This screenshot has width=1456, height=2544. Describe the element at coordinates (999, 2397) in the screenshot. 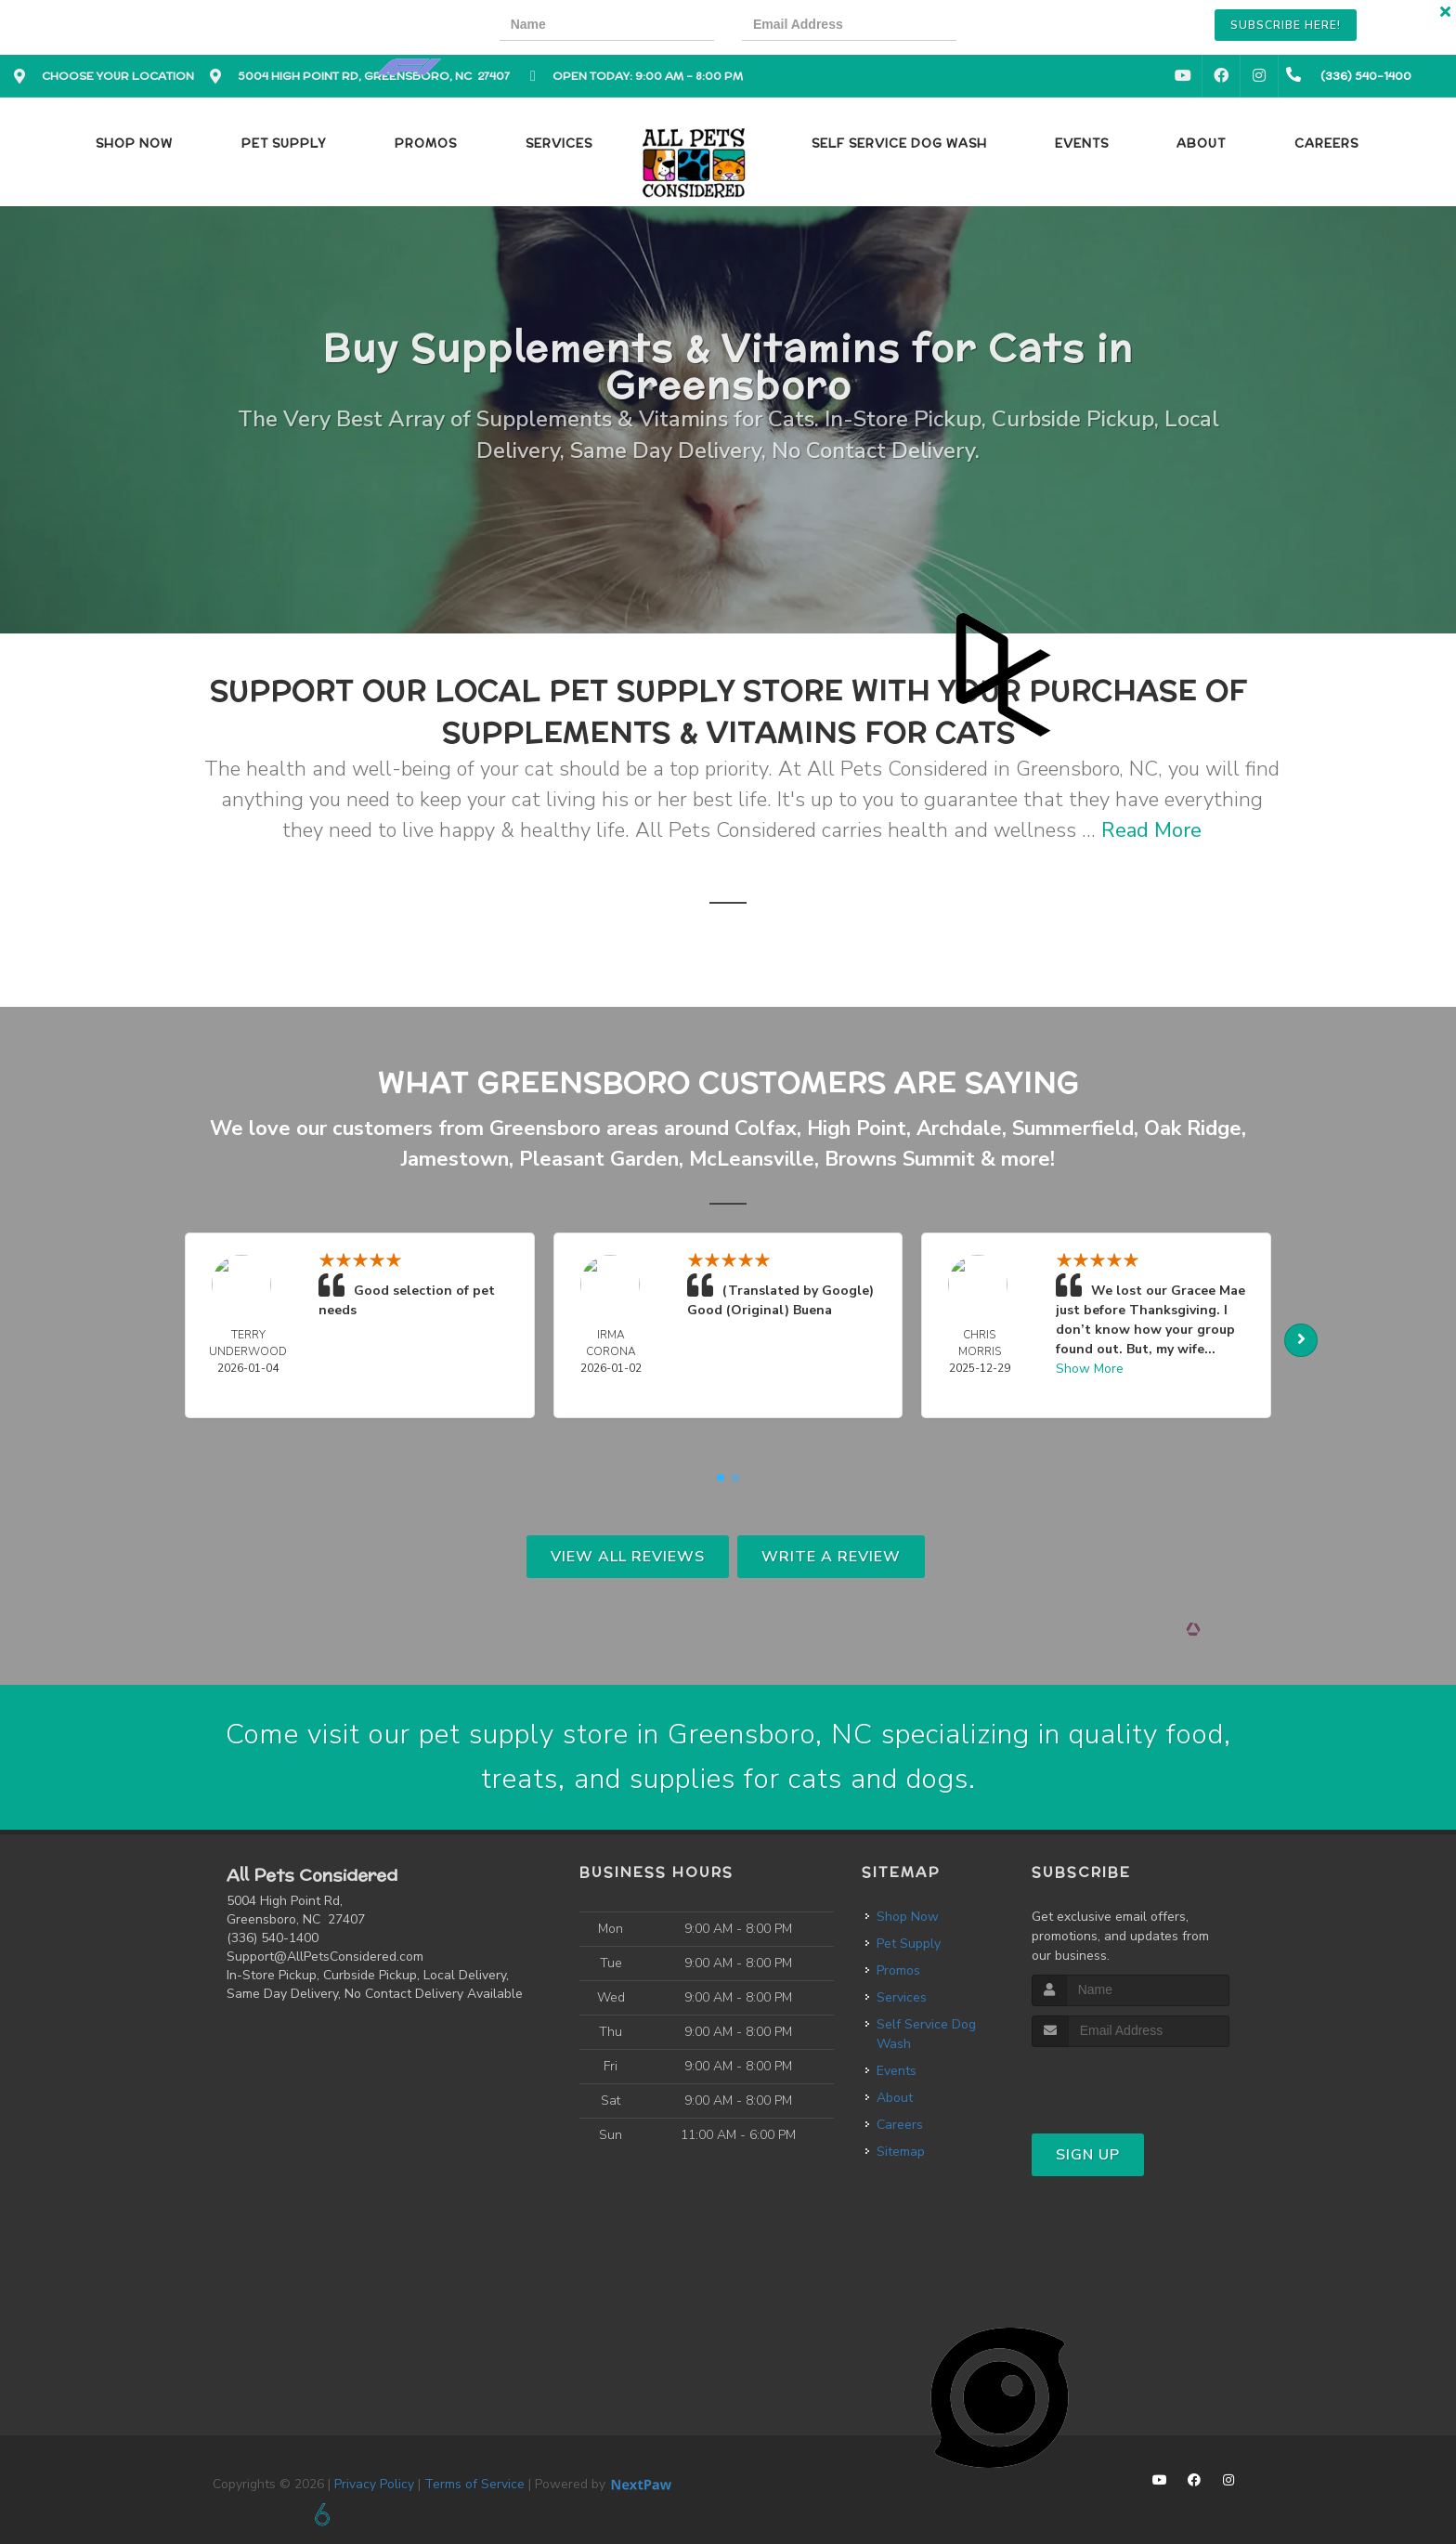

I see `open the Insta360 camera app` at that location.